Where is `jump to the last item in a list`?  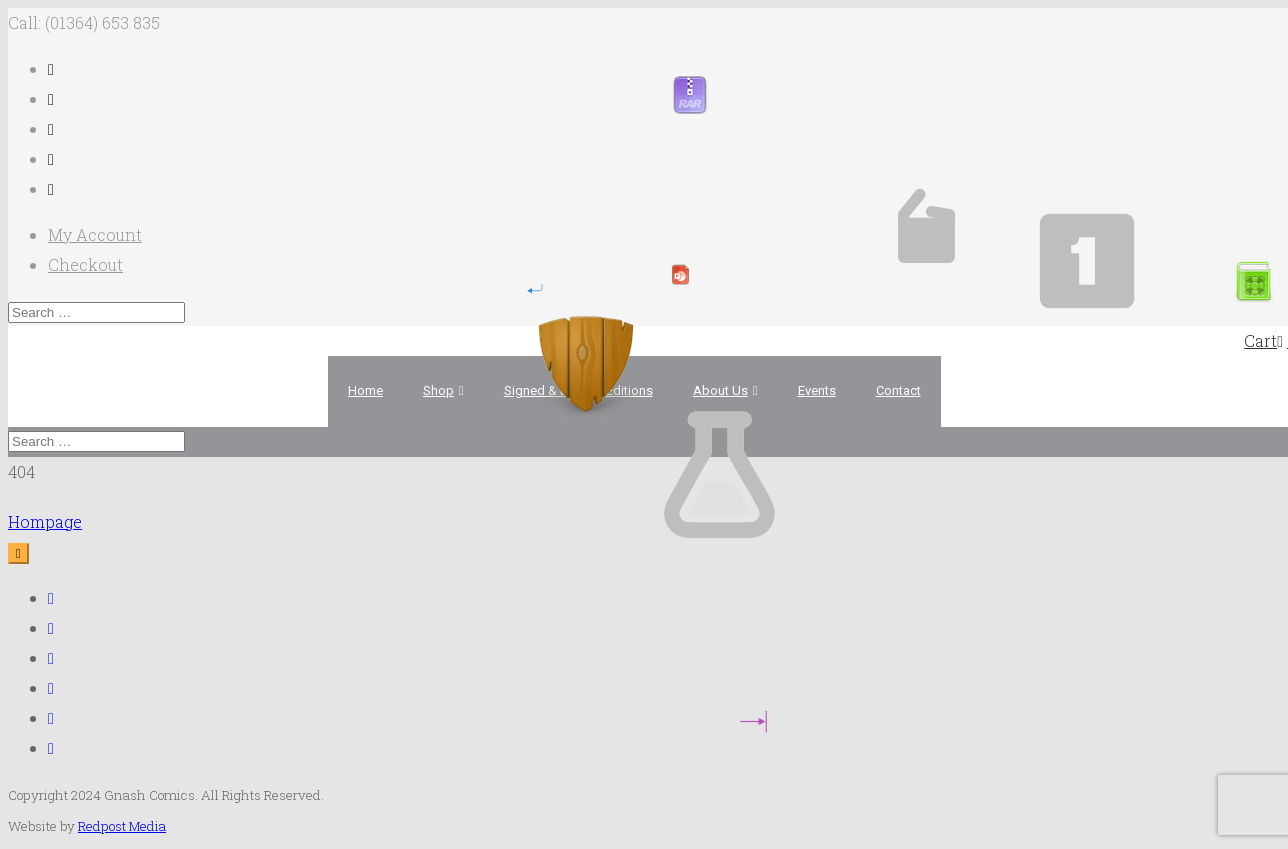 jump to the last item in a list is located at coordinates (753, 721).